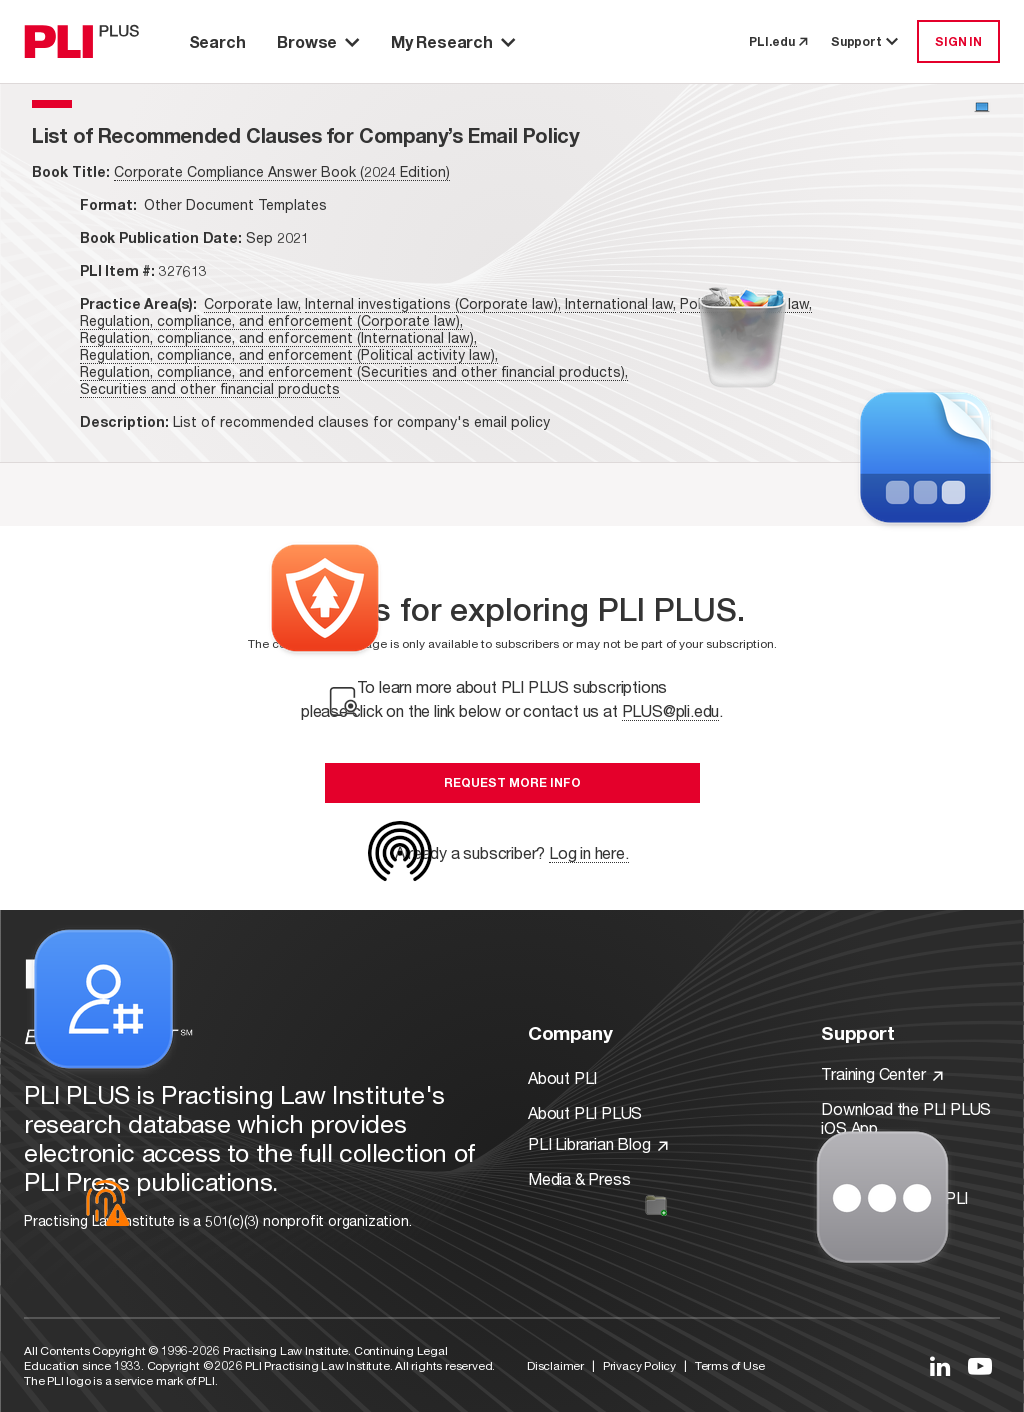  Describe the element at coordinates (925, 457) in the screenshot. I see `access system tray settings and background applications` at that location.